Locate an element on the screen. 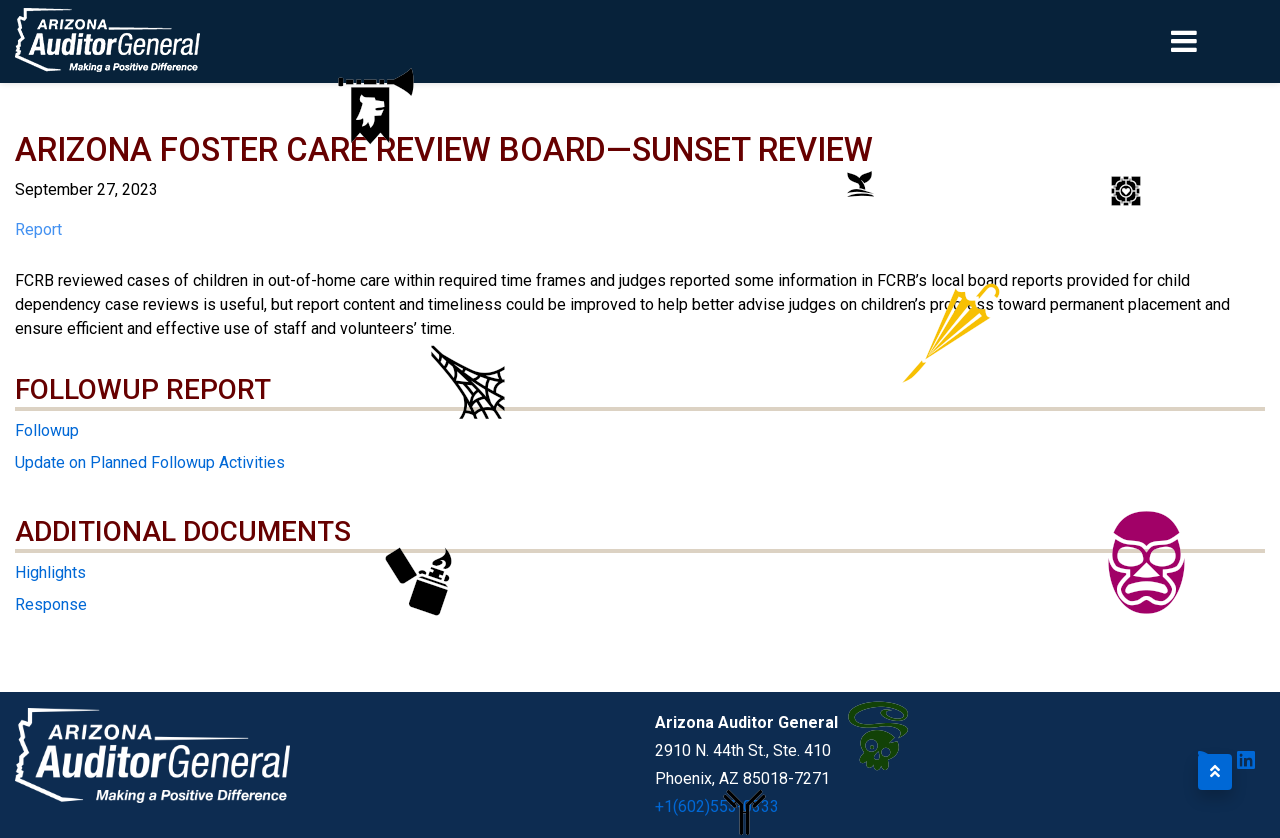 The width and height of the screenshot is (1280, 838). announce a new achievement or milestone is located at coordinates (376, 106).